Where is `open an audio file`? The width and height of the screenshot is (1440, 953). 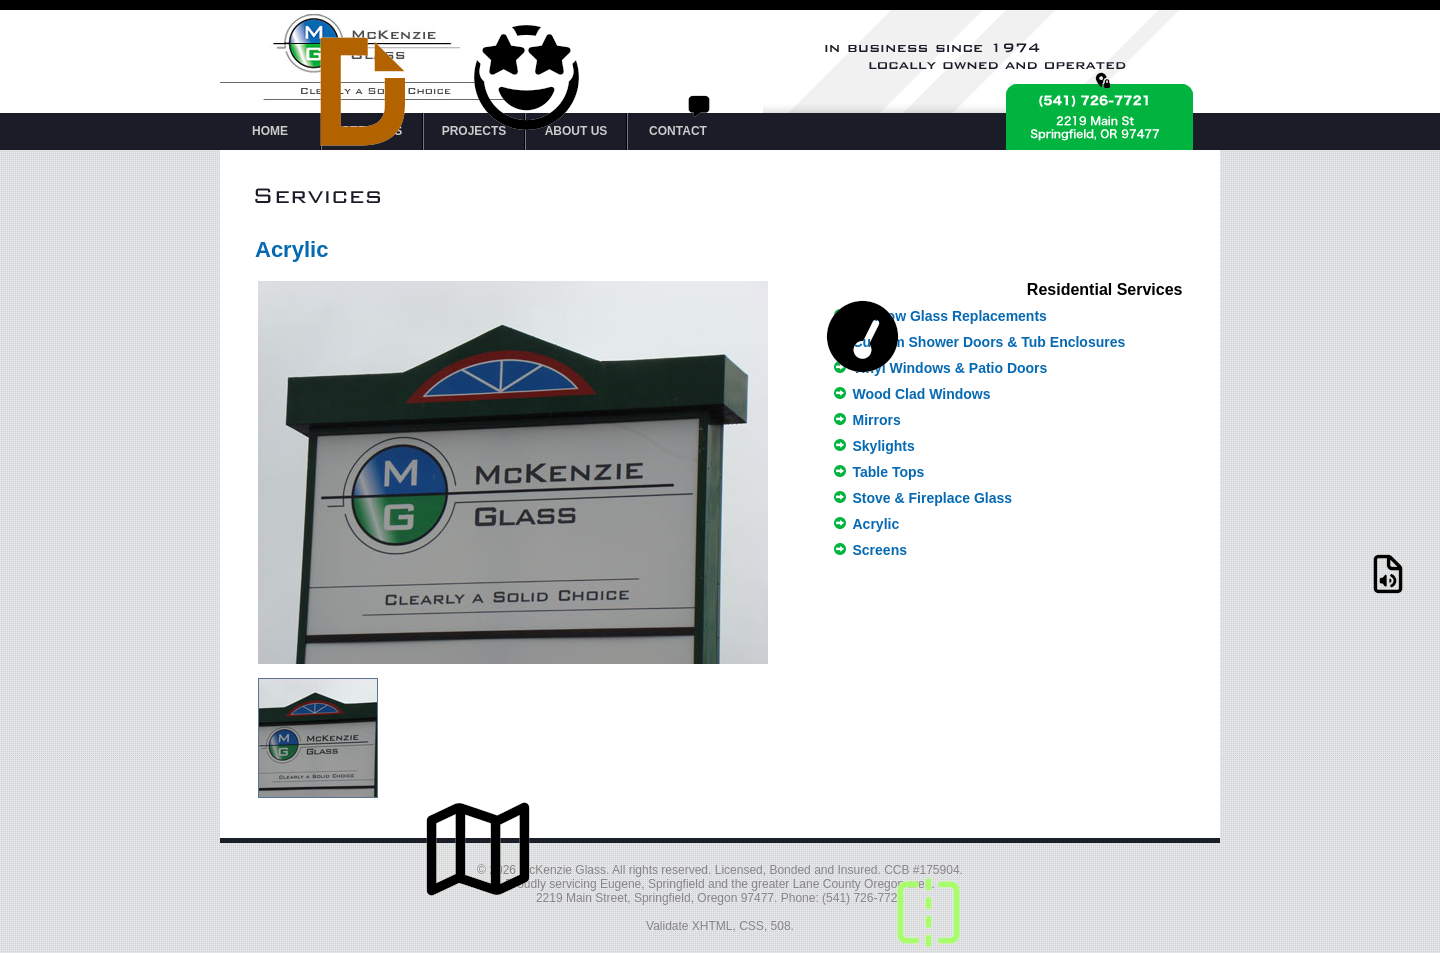
open an audio file is located at coordinates (1388, 574).